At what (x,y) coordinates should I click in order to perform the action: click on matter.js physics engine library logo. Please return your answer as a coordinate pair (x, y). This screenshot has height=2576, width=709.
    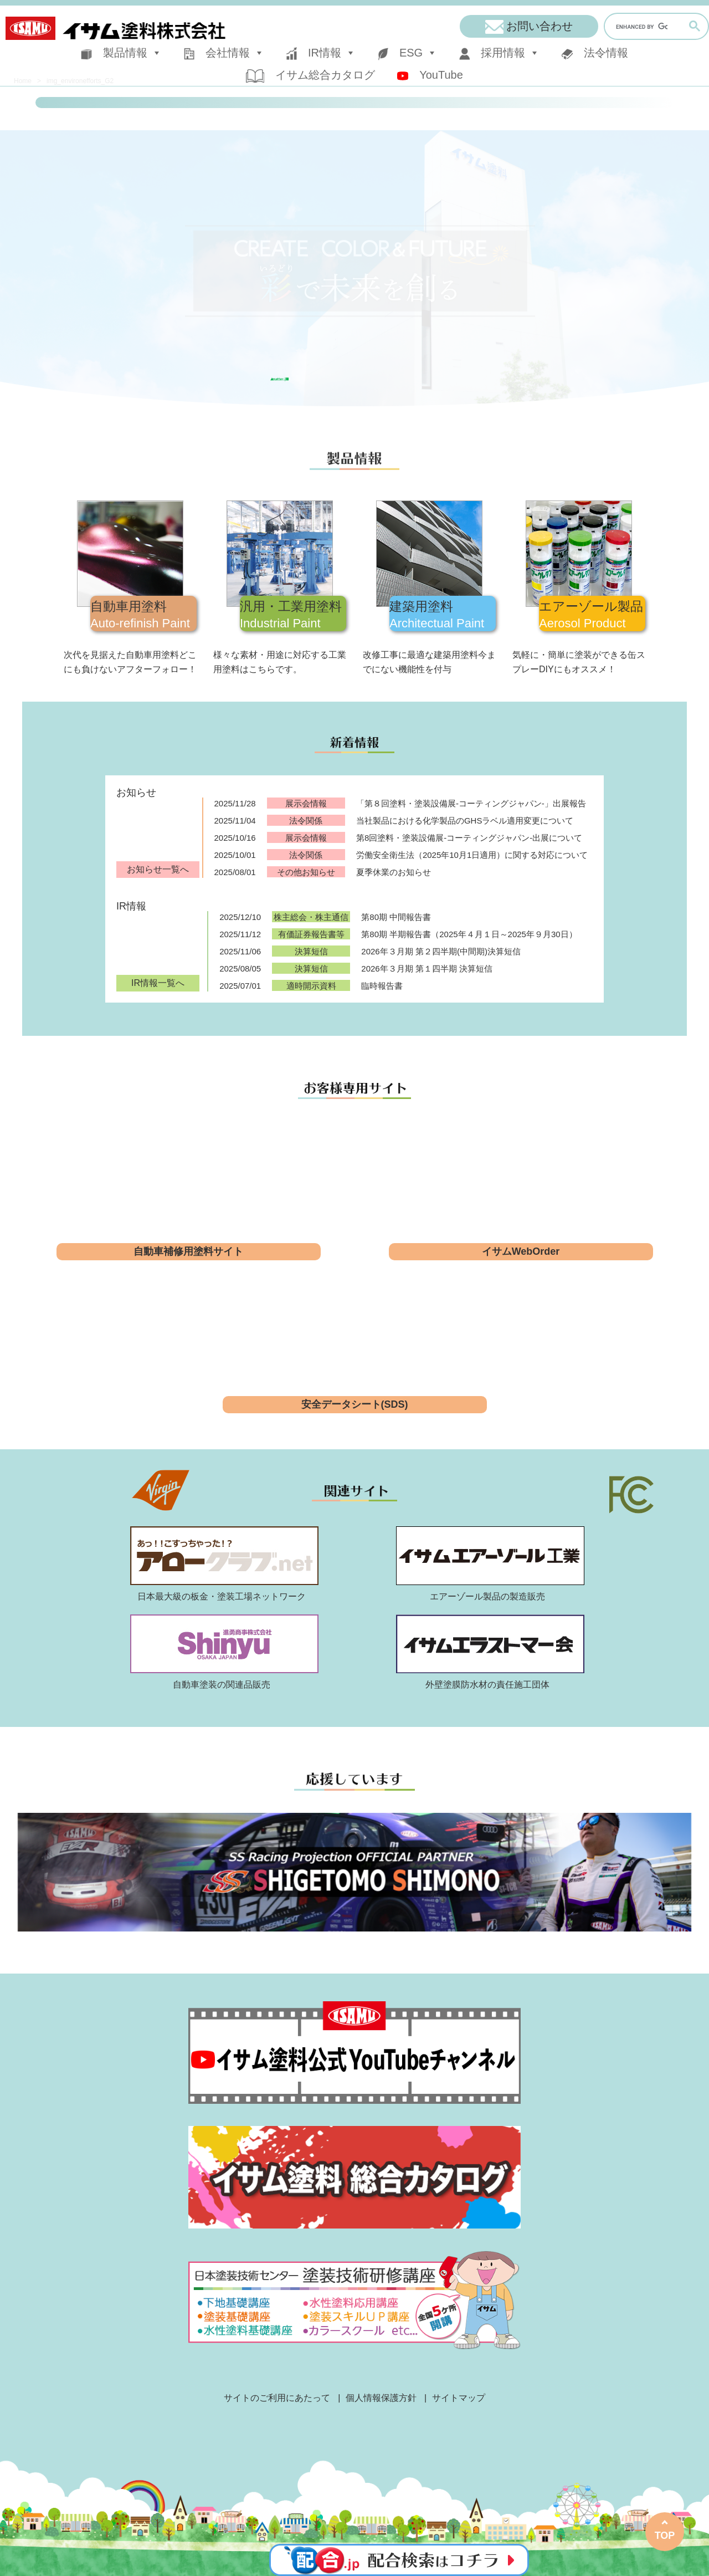
    Looking at the image, I should click on (279, 379).